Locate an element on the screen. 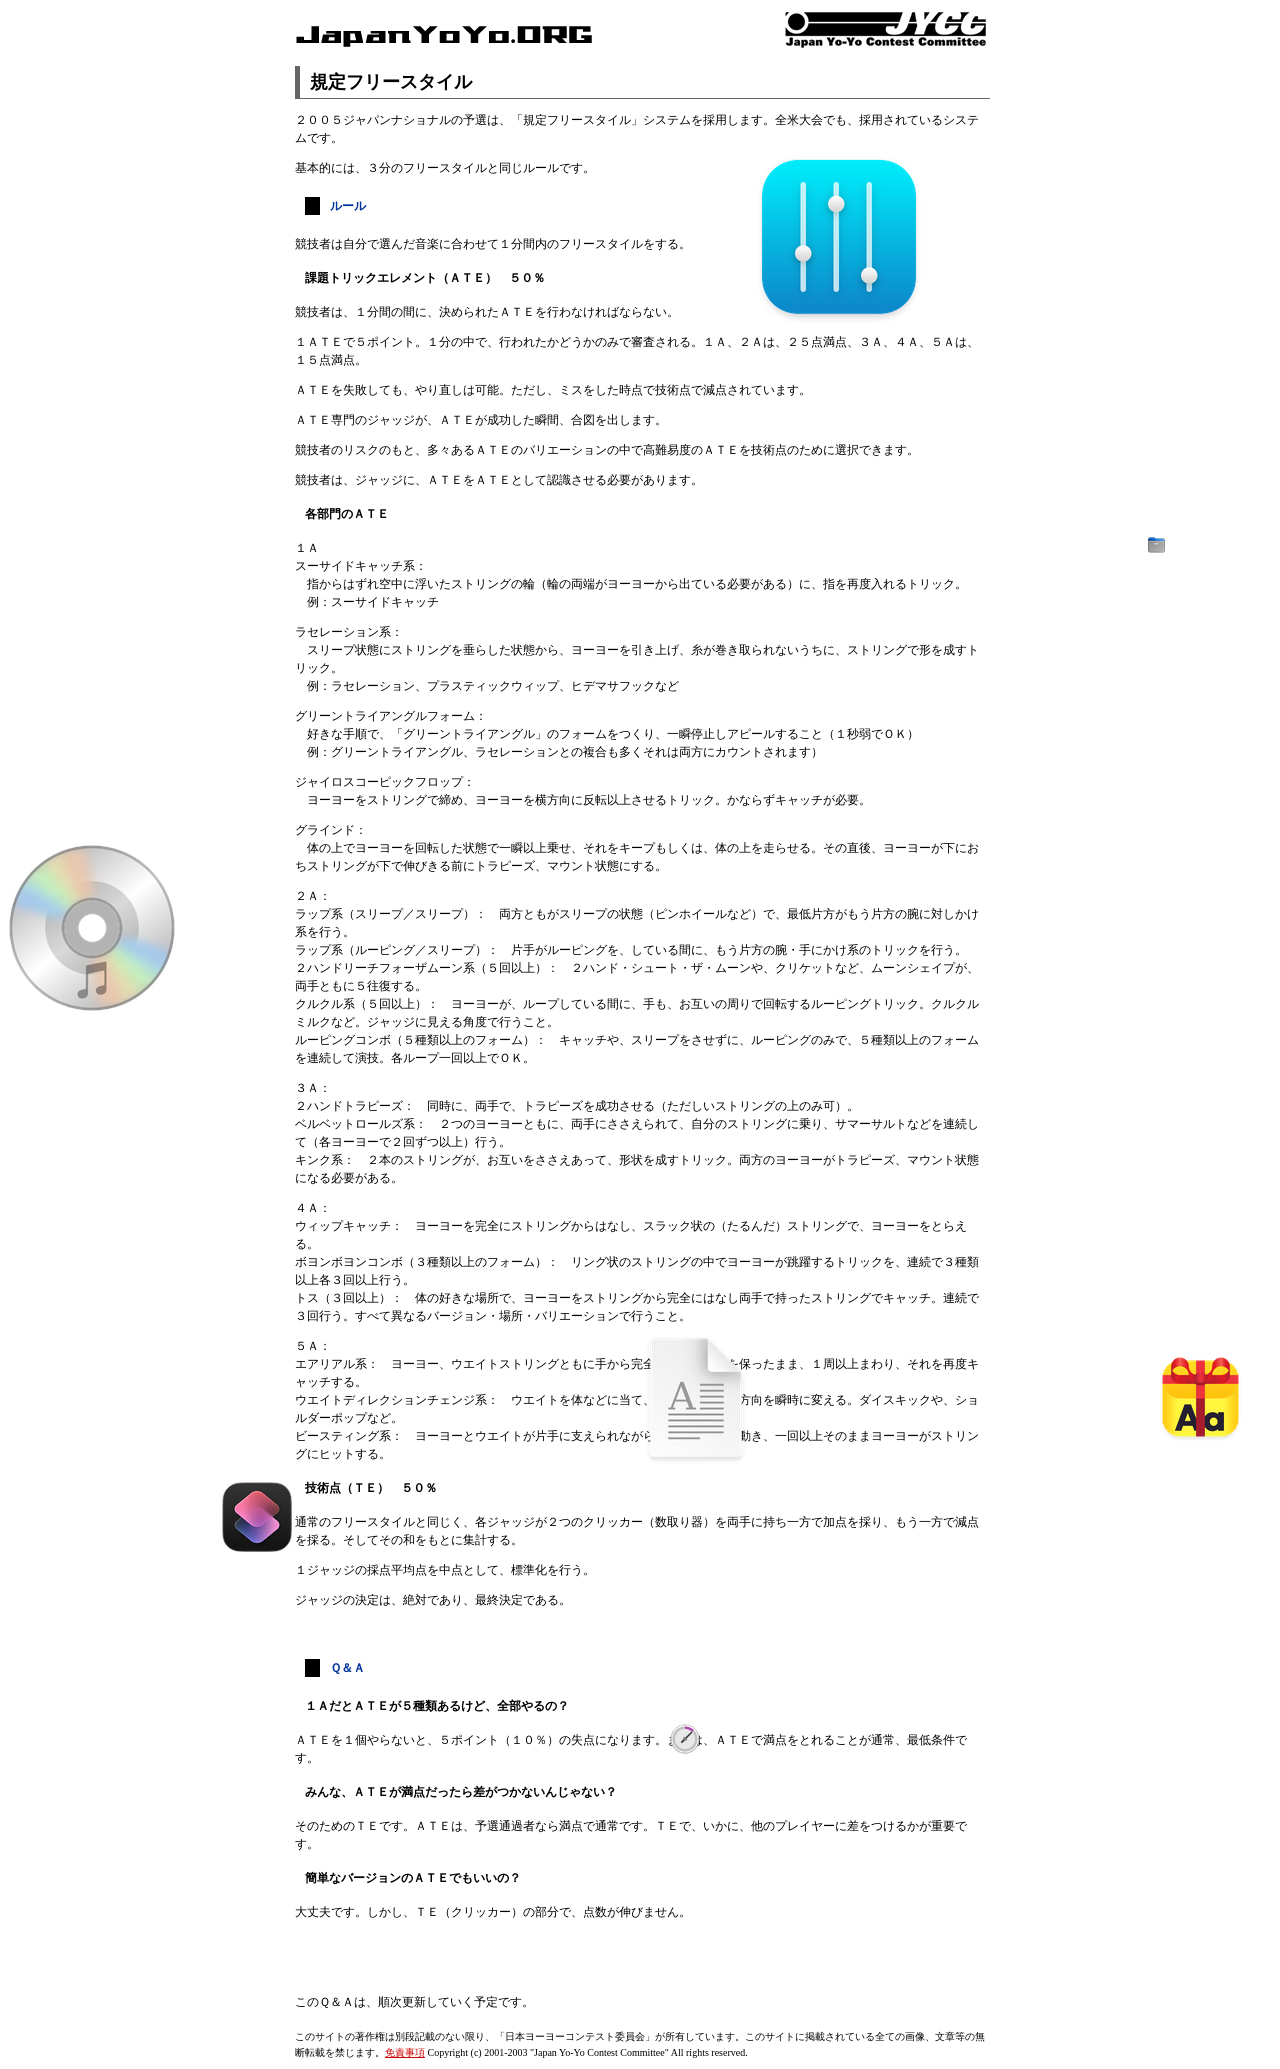  open the shortcuts app is located at coordinates (257, 1517).